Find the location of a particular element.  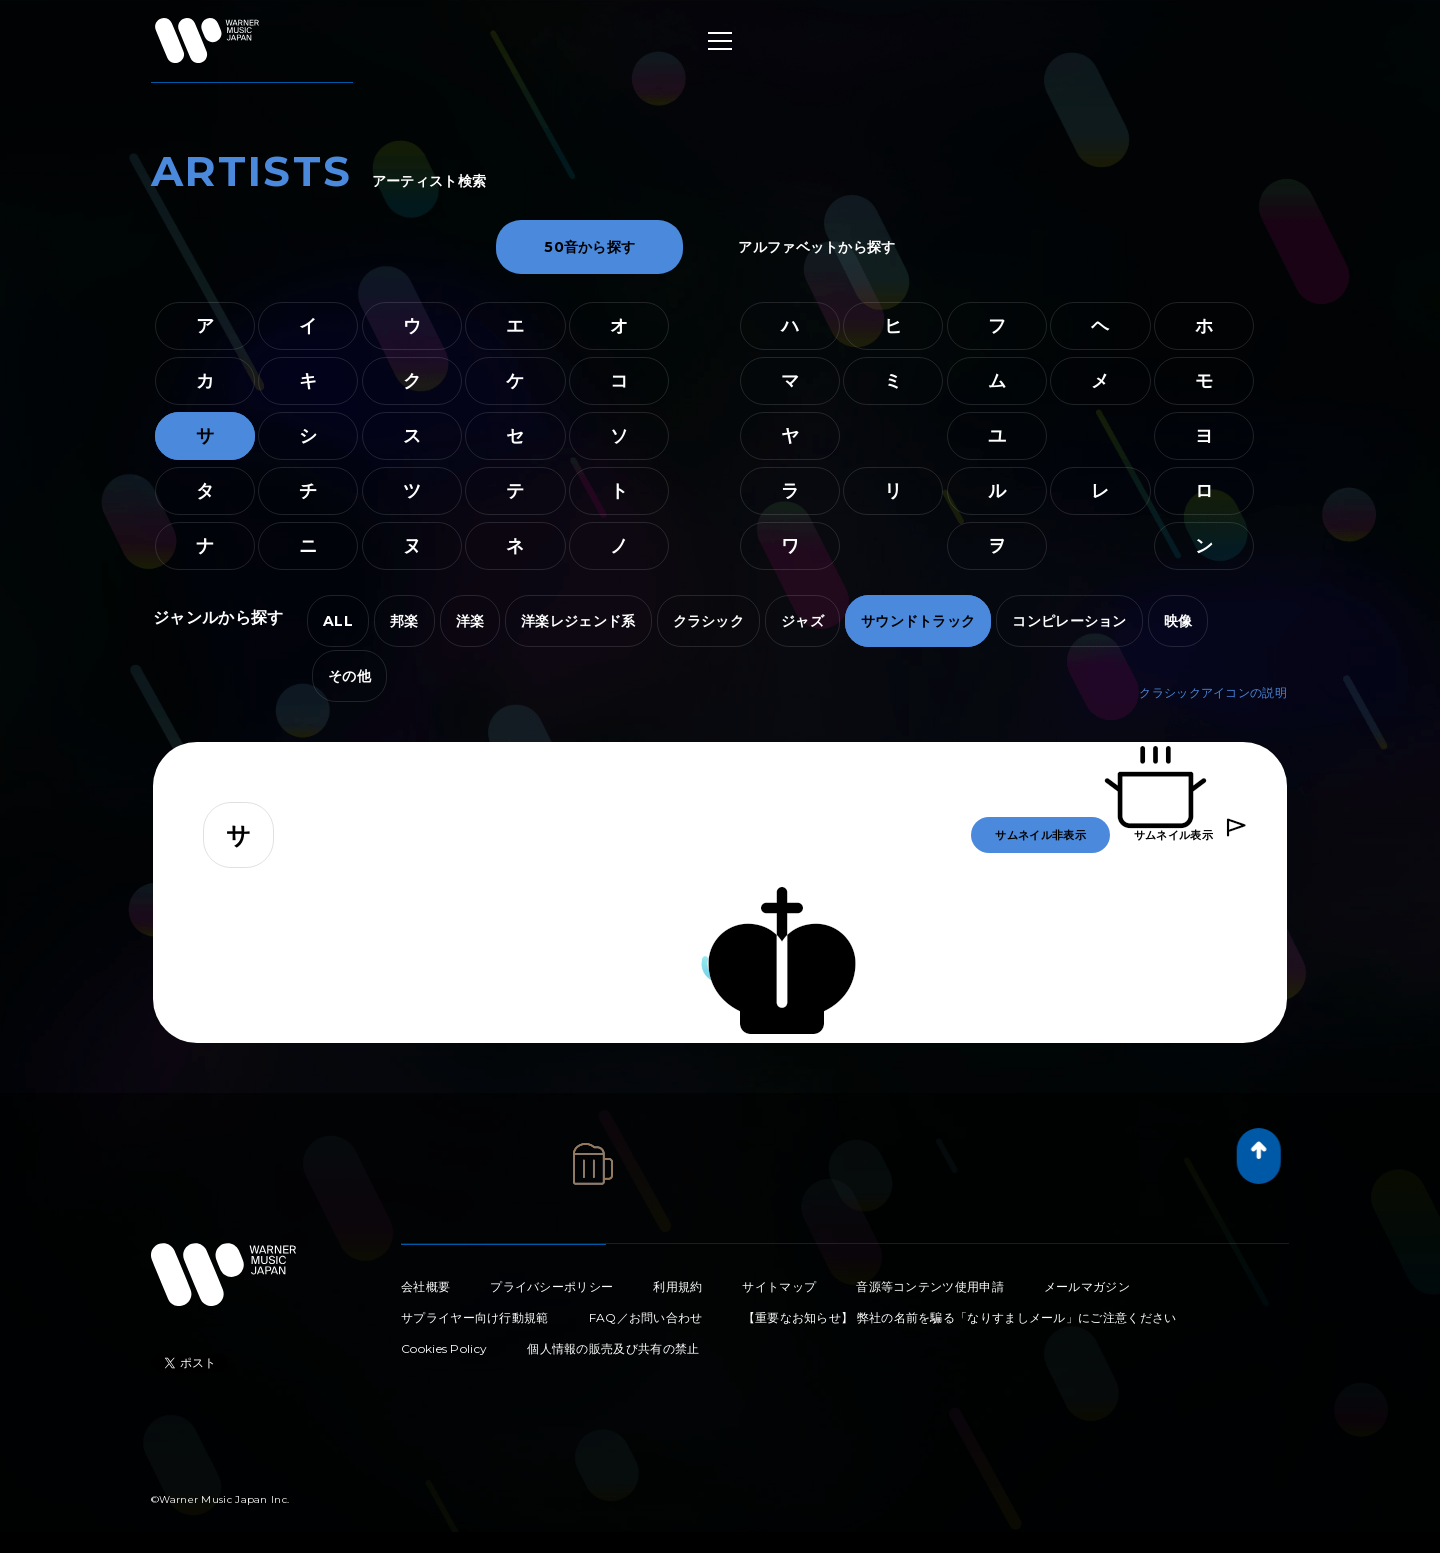

browse nearby bars or pubs is located at coordinates (590, 1165).